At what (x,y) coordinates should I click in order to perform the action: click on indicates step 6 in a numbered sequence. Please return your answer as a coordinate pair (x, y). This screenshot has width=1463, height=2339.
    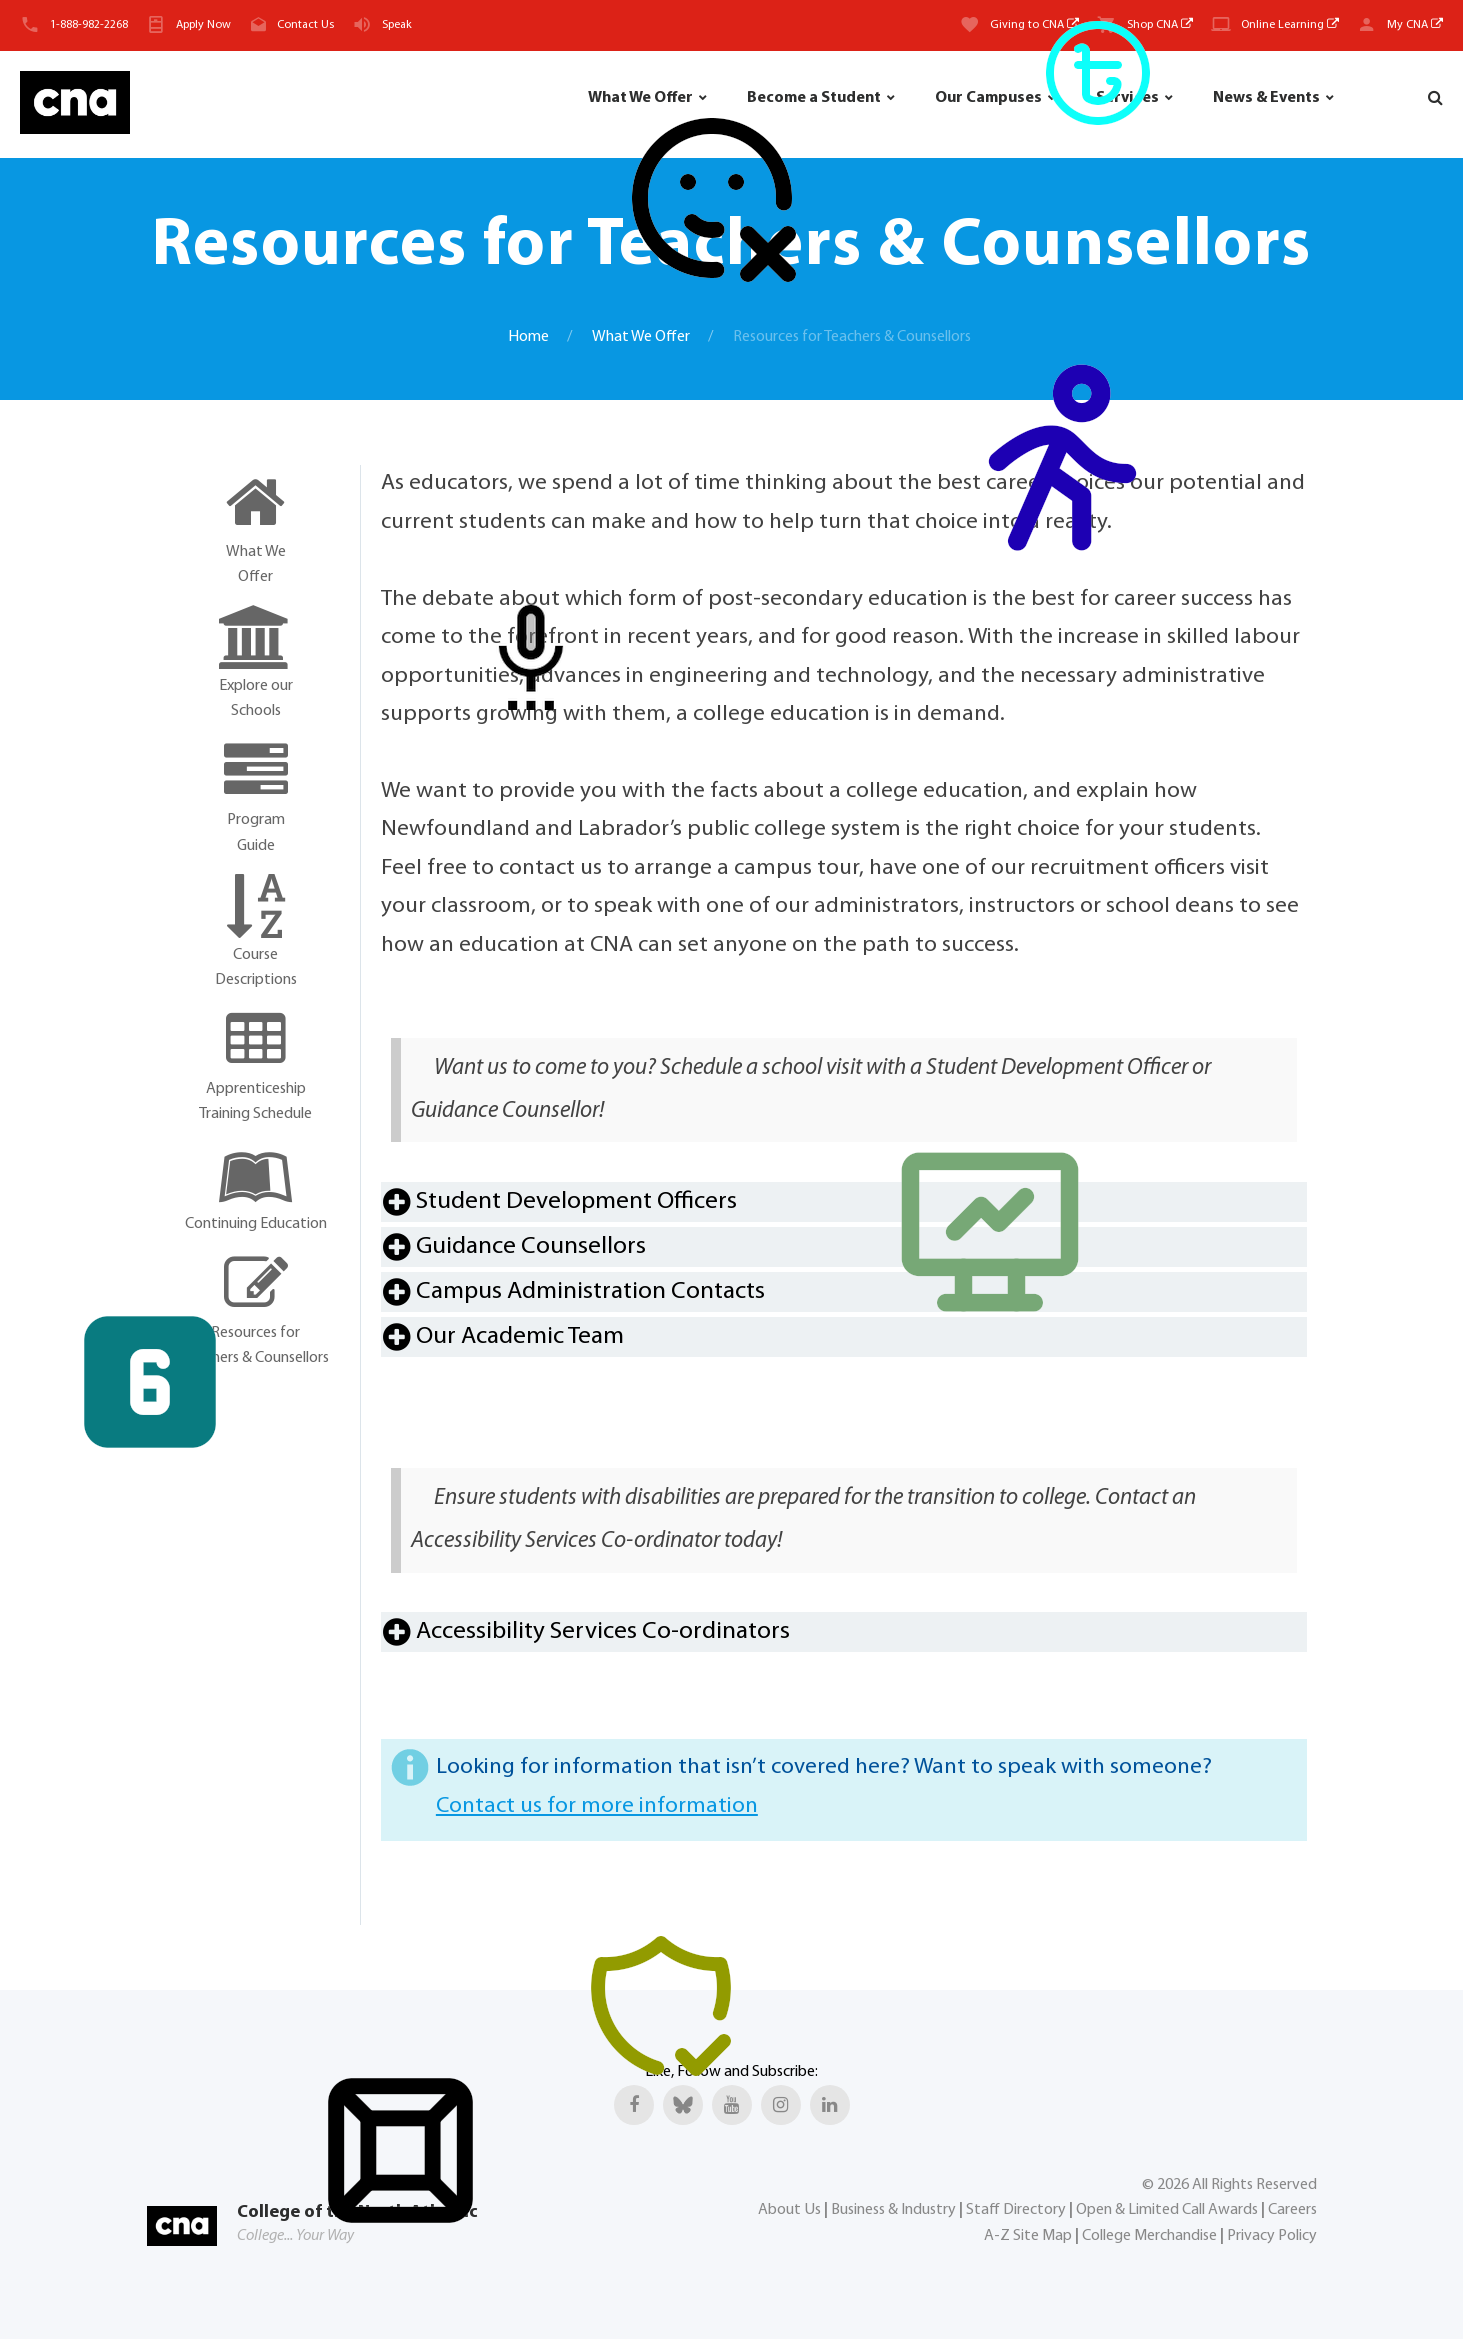
    Looking at the image, I should click on (150, 1382).